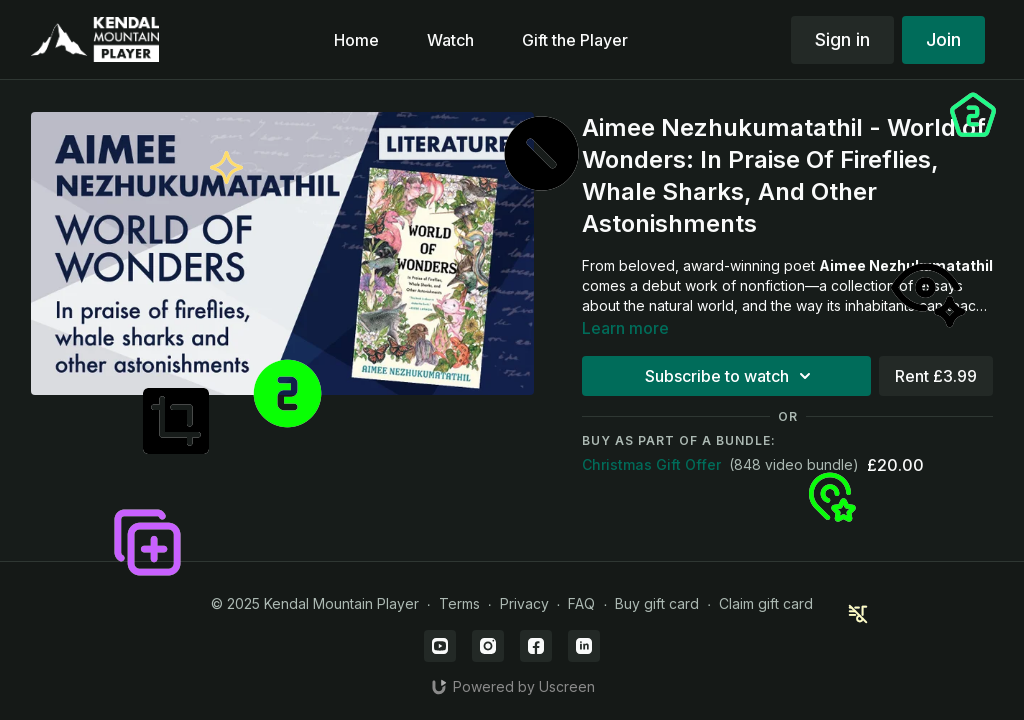  Describe the element at coordinates (858, 614) in the screenshot. I see `playlist unavailable or disabled` at that location.